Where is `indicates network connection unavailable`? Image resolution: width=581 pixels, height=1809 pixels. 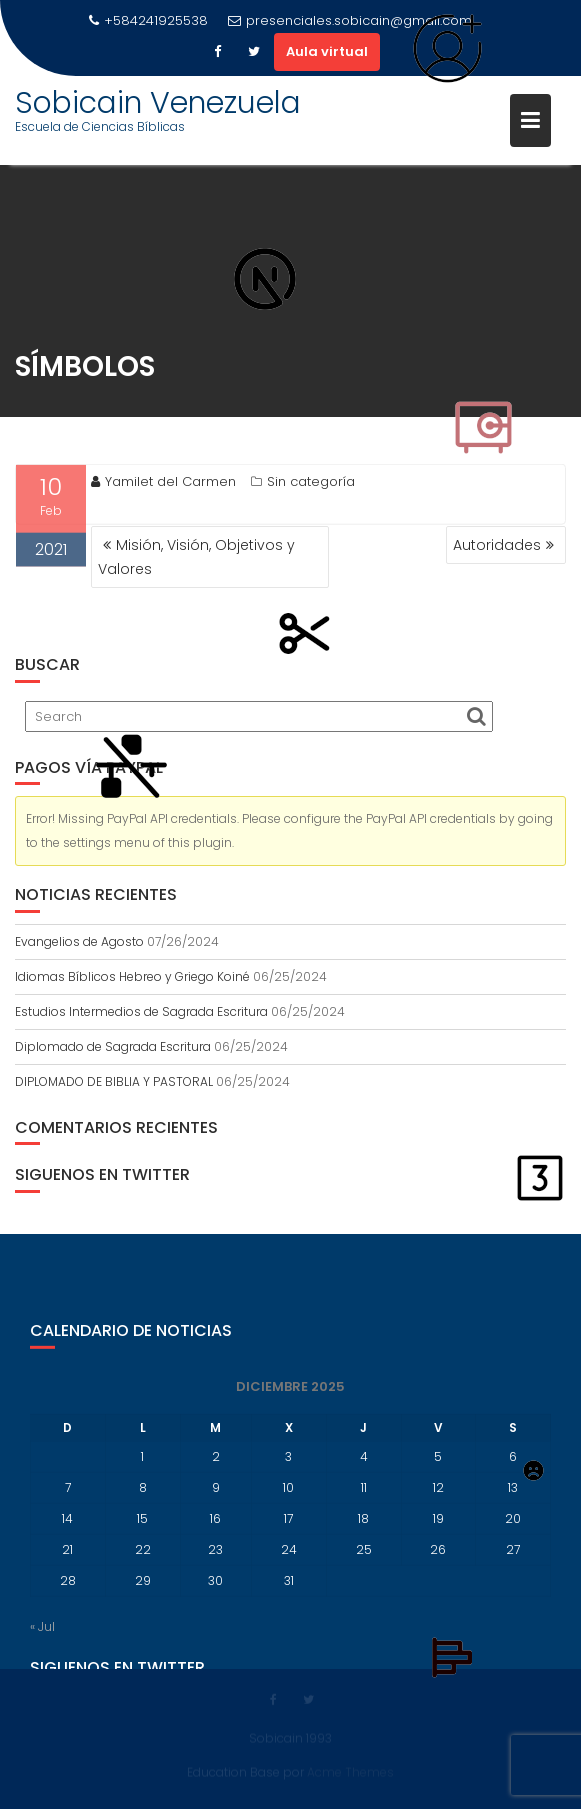 indicates network connection unavailable is located at coordinates (131, 767).